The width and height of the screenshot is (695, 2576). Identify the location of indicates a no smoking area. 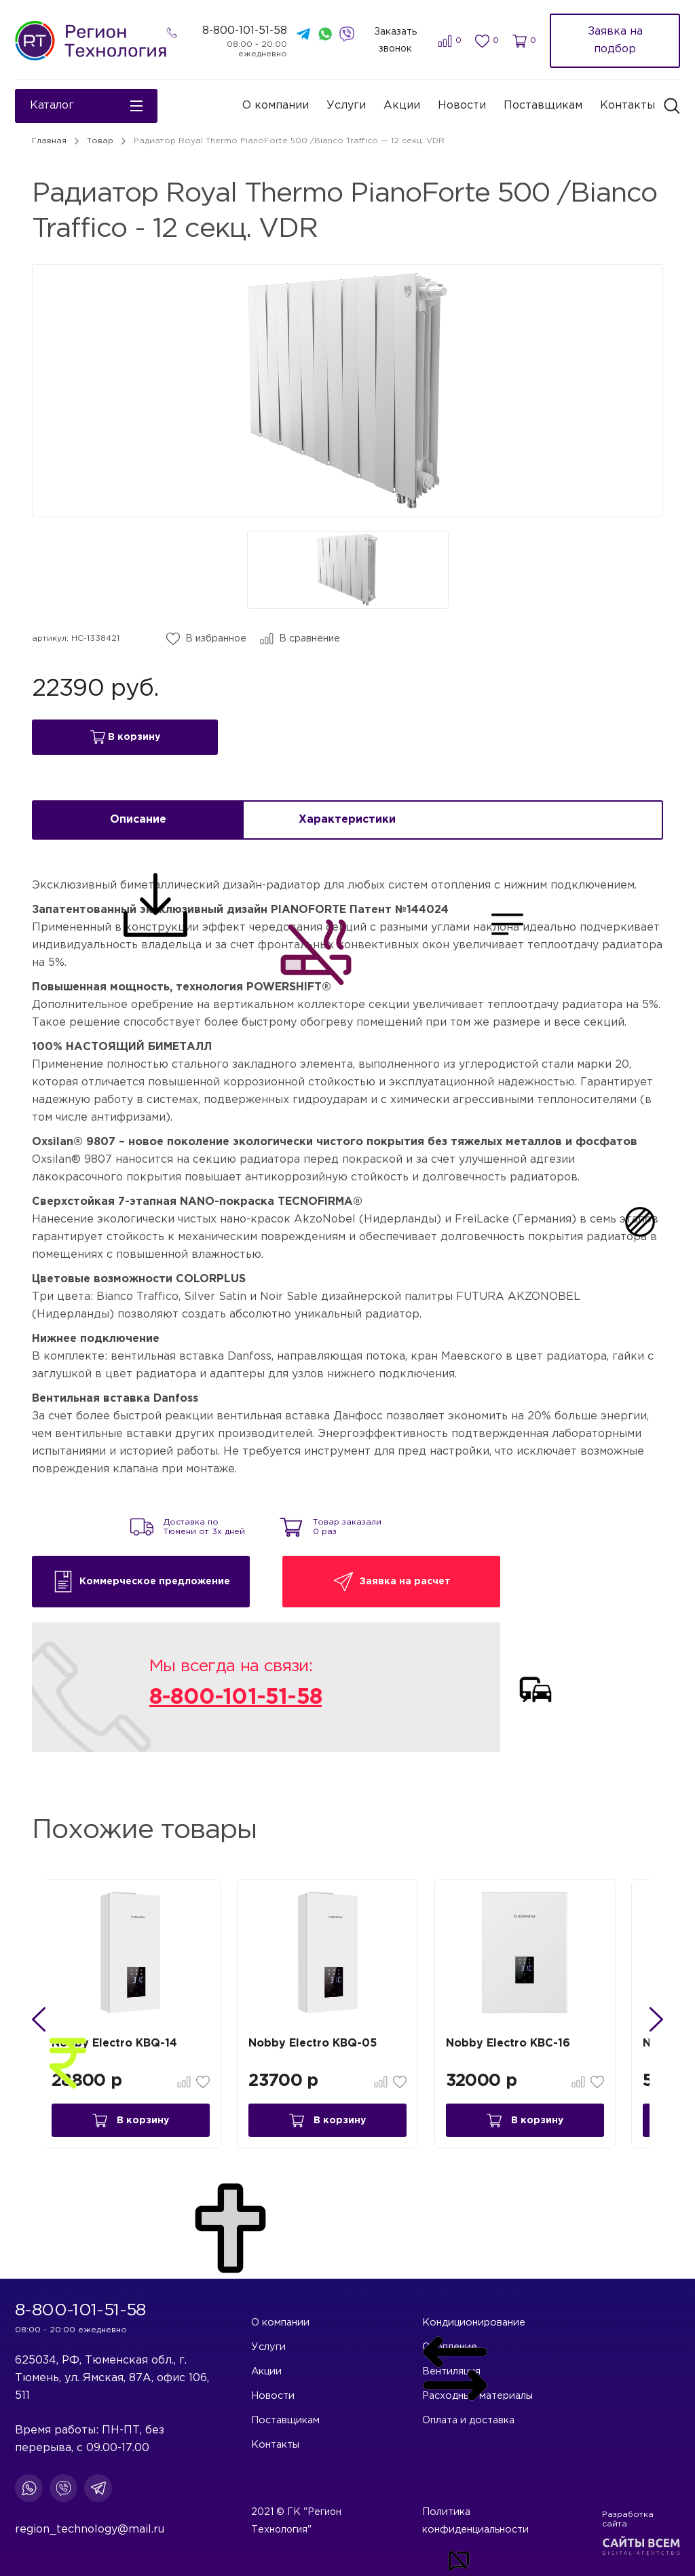
(316, 954).